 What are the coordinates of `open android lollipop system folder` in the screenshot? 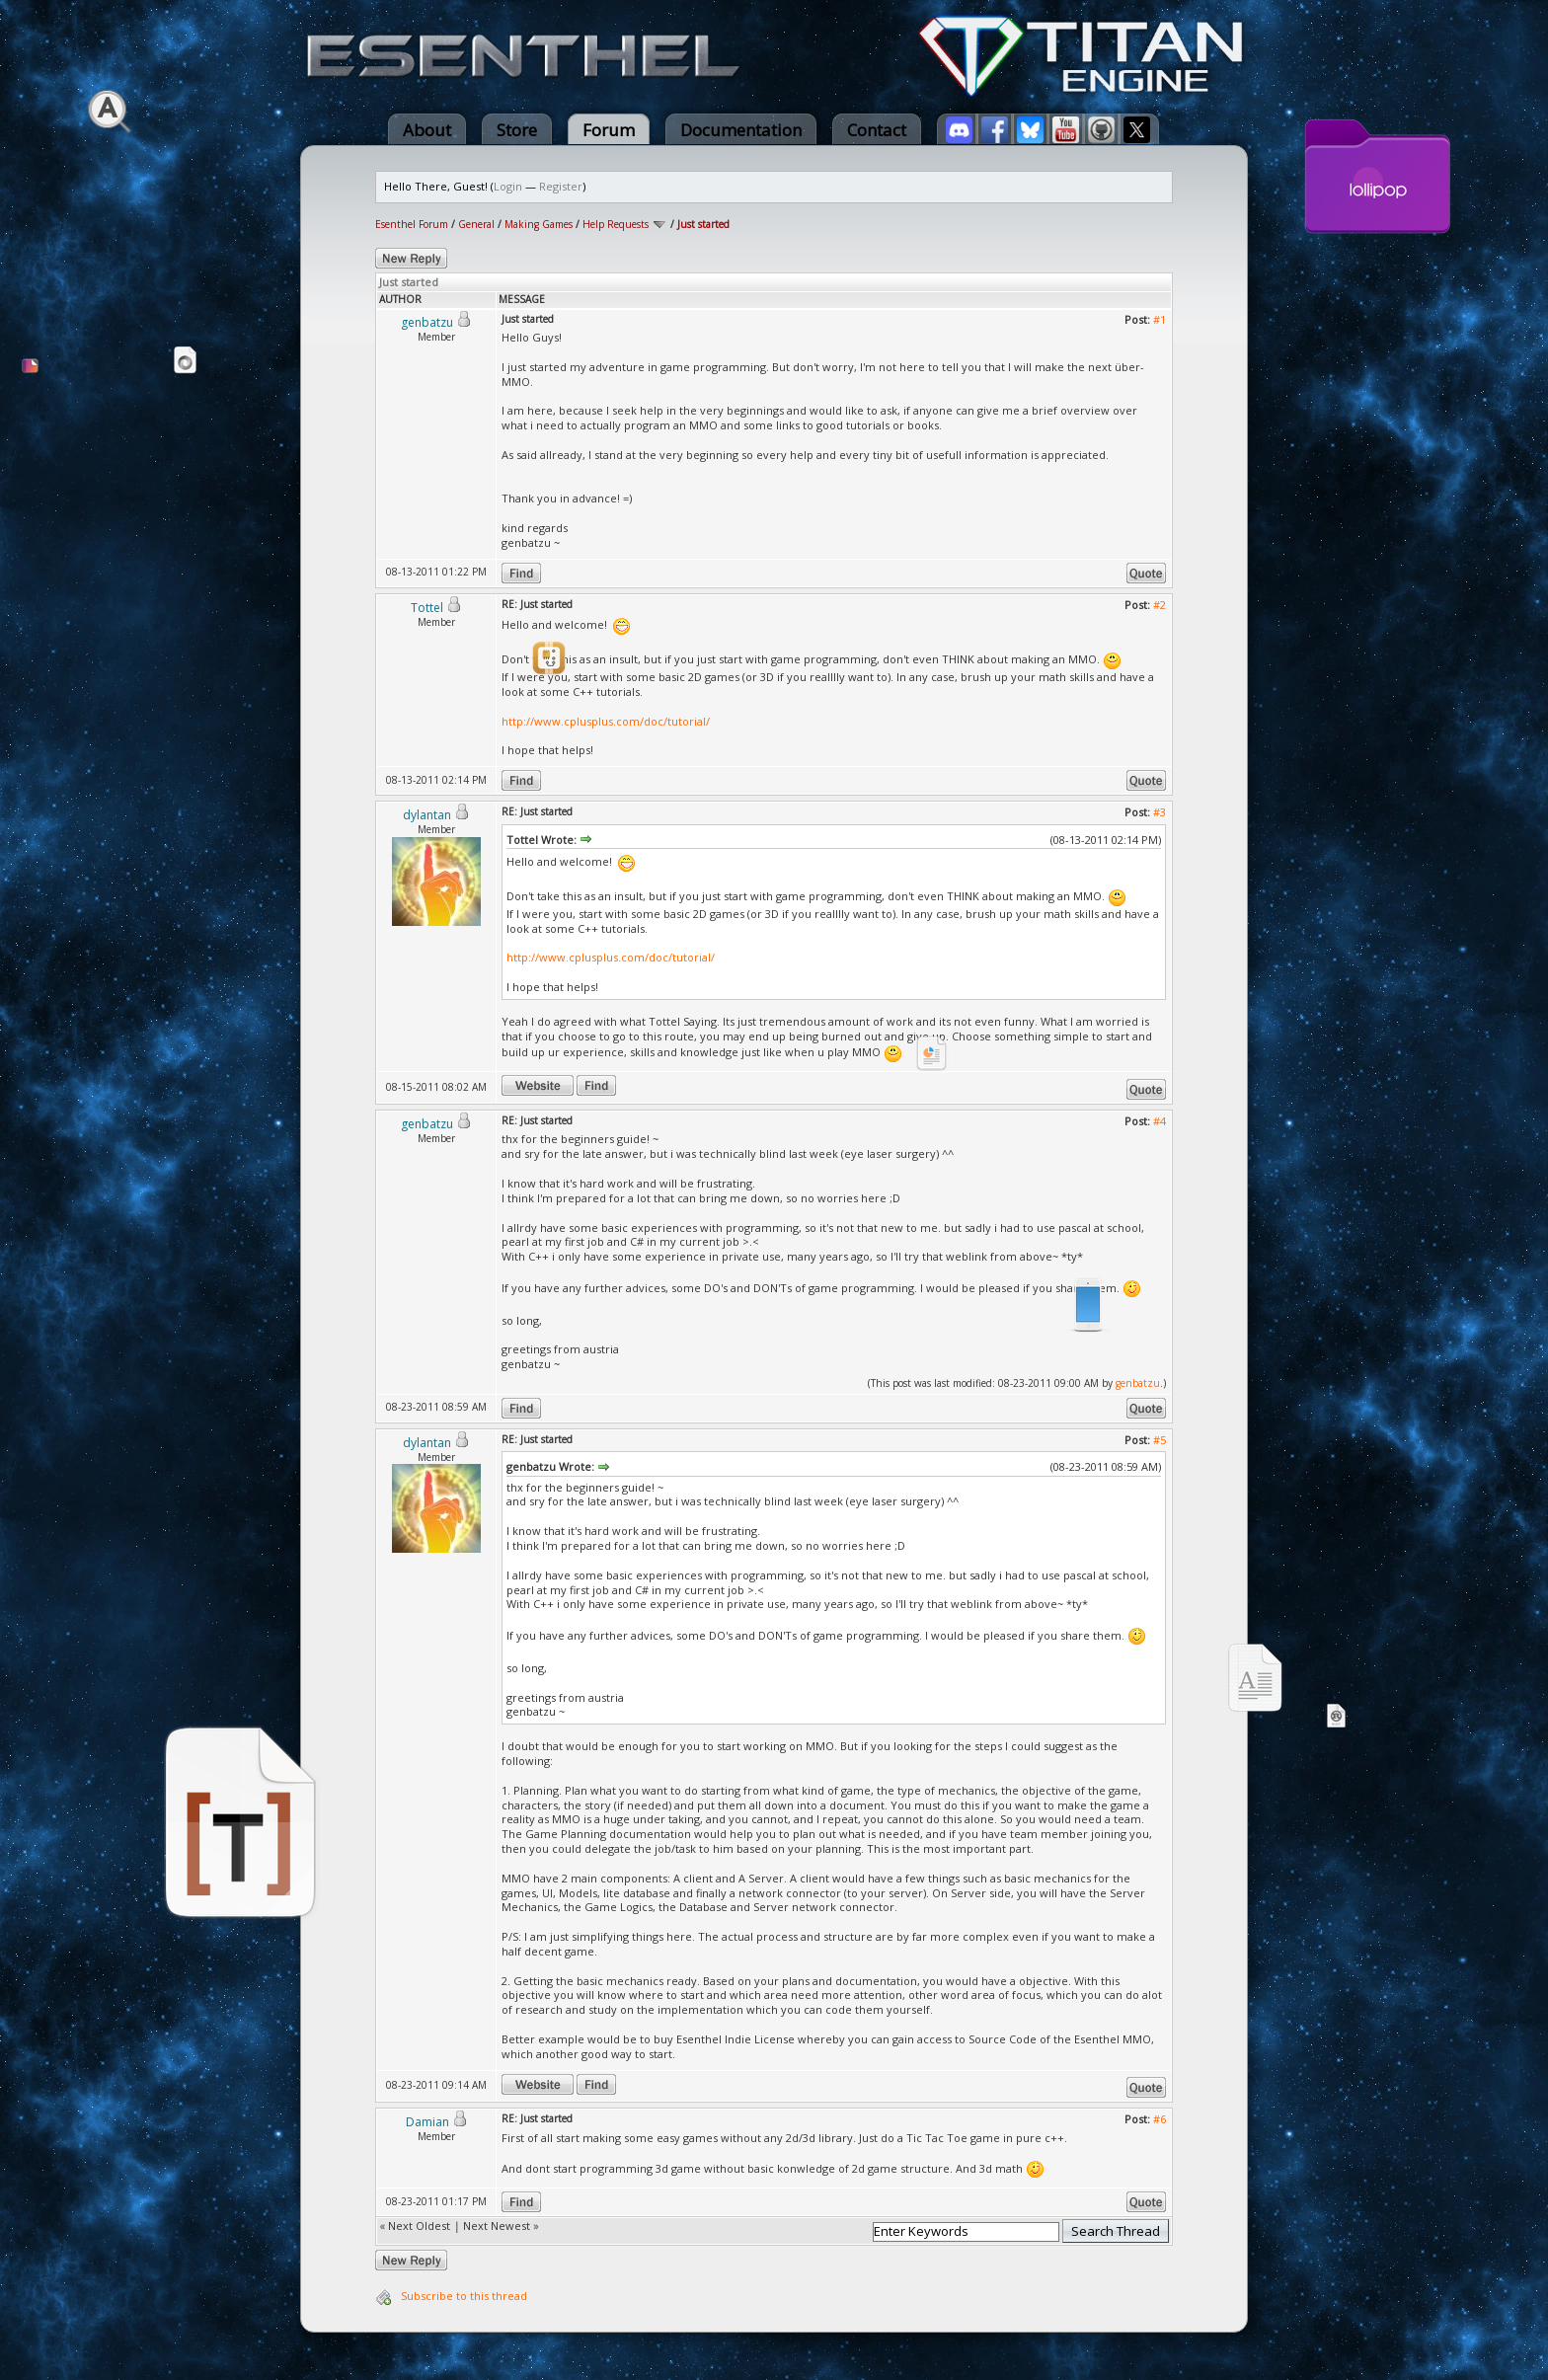 It's located at (1376, 180).